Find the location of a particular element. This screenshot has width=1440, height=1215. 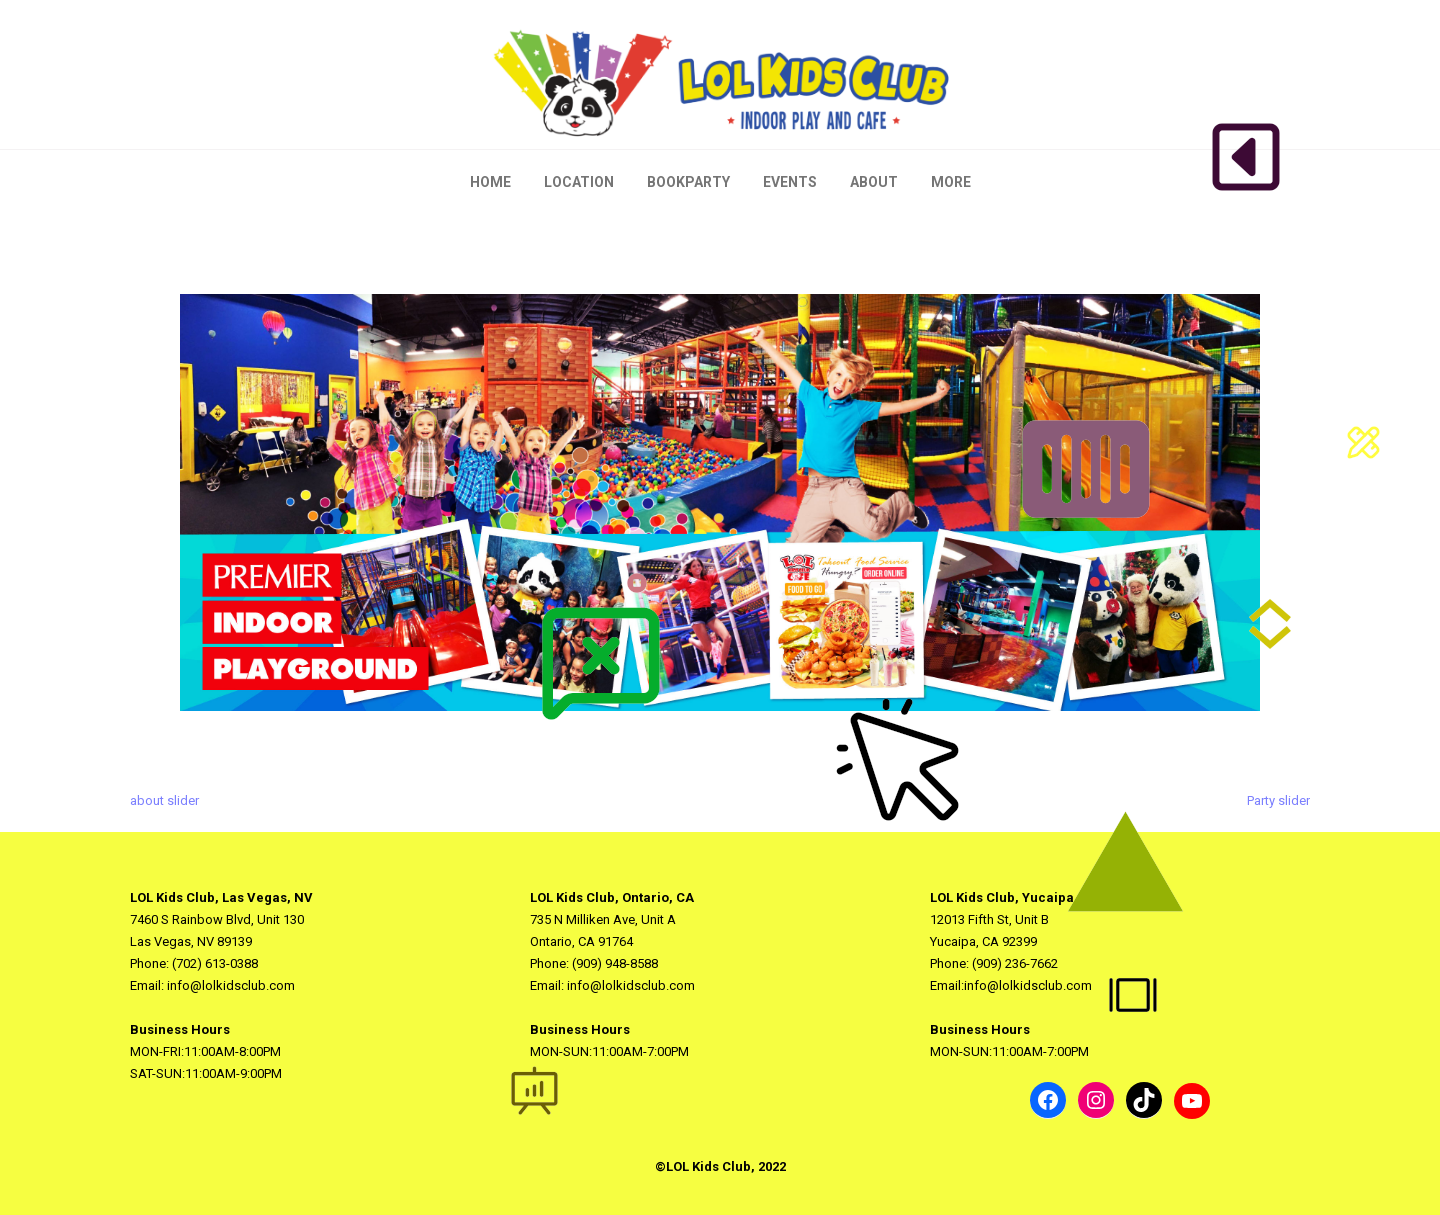

start a slideshow presentation is located at coordinates (1133, 995).